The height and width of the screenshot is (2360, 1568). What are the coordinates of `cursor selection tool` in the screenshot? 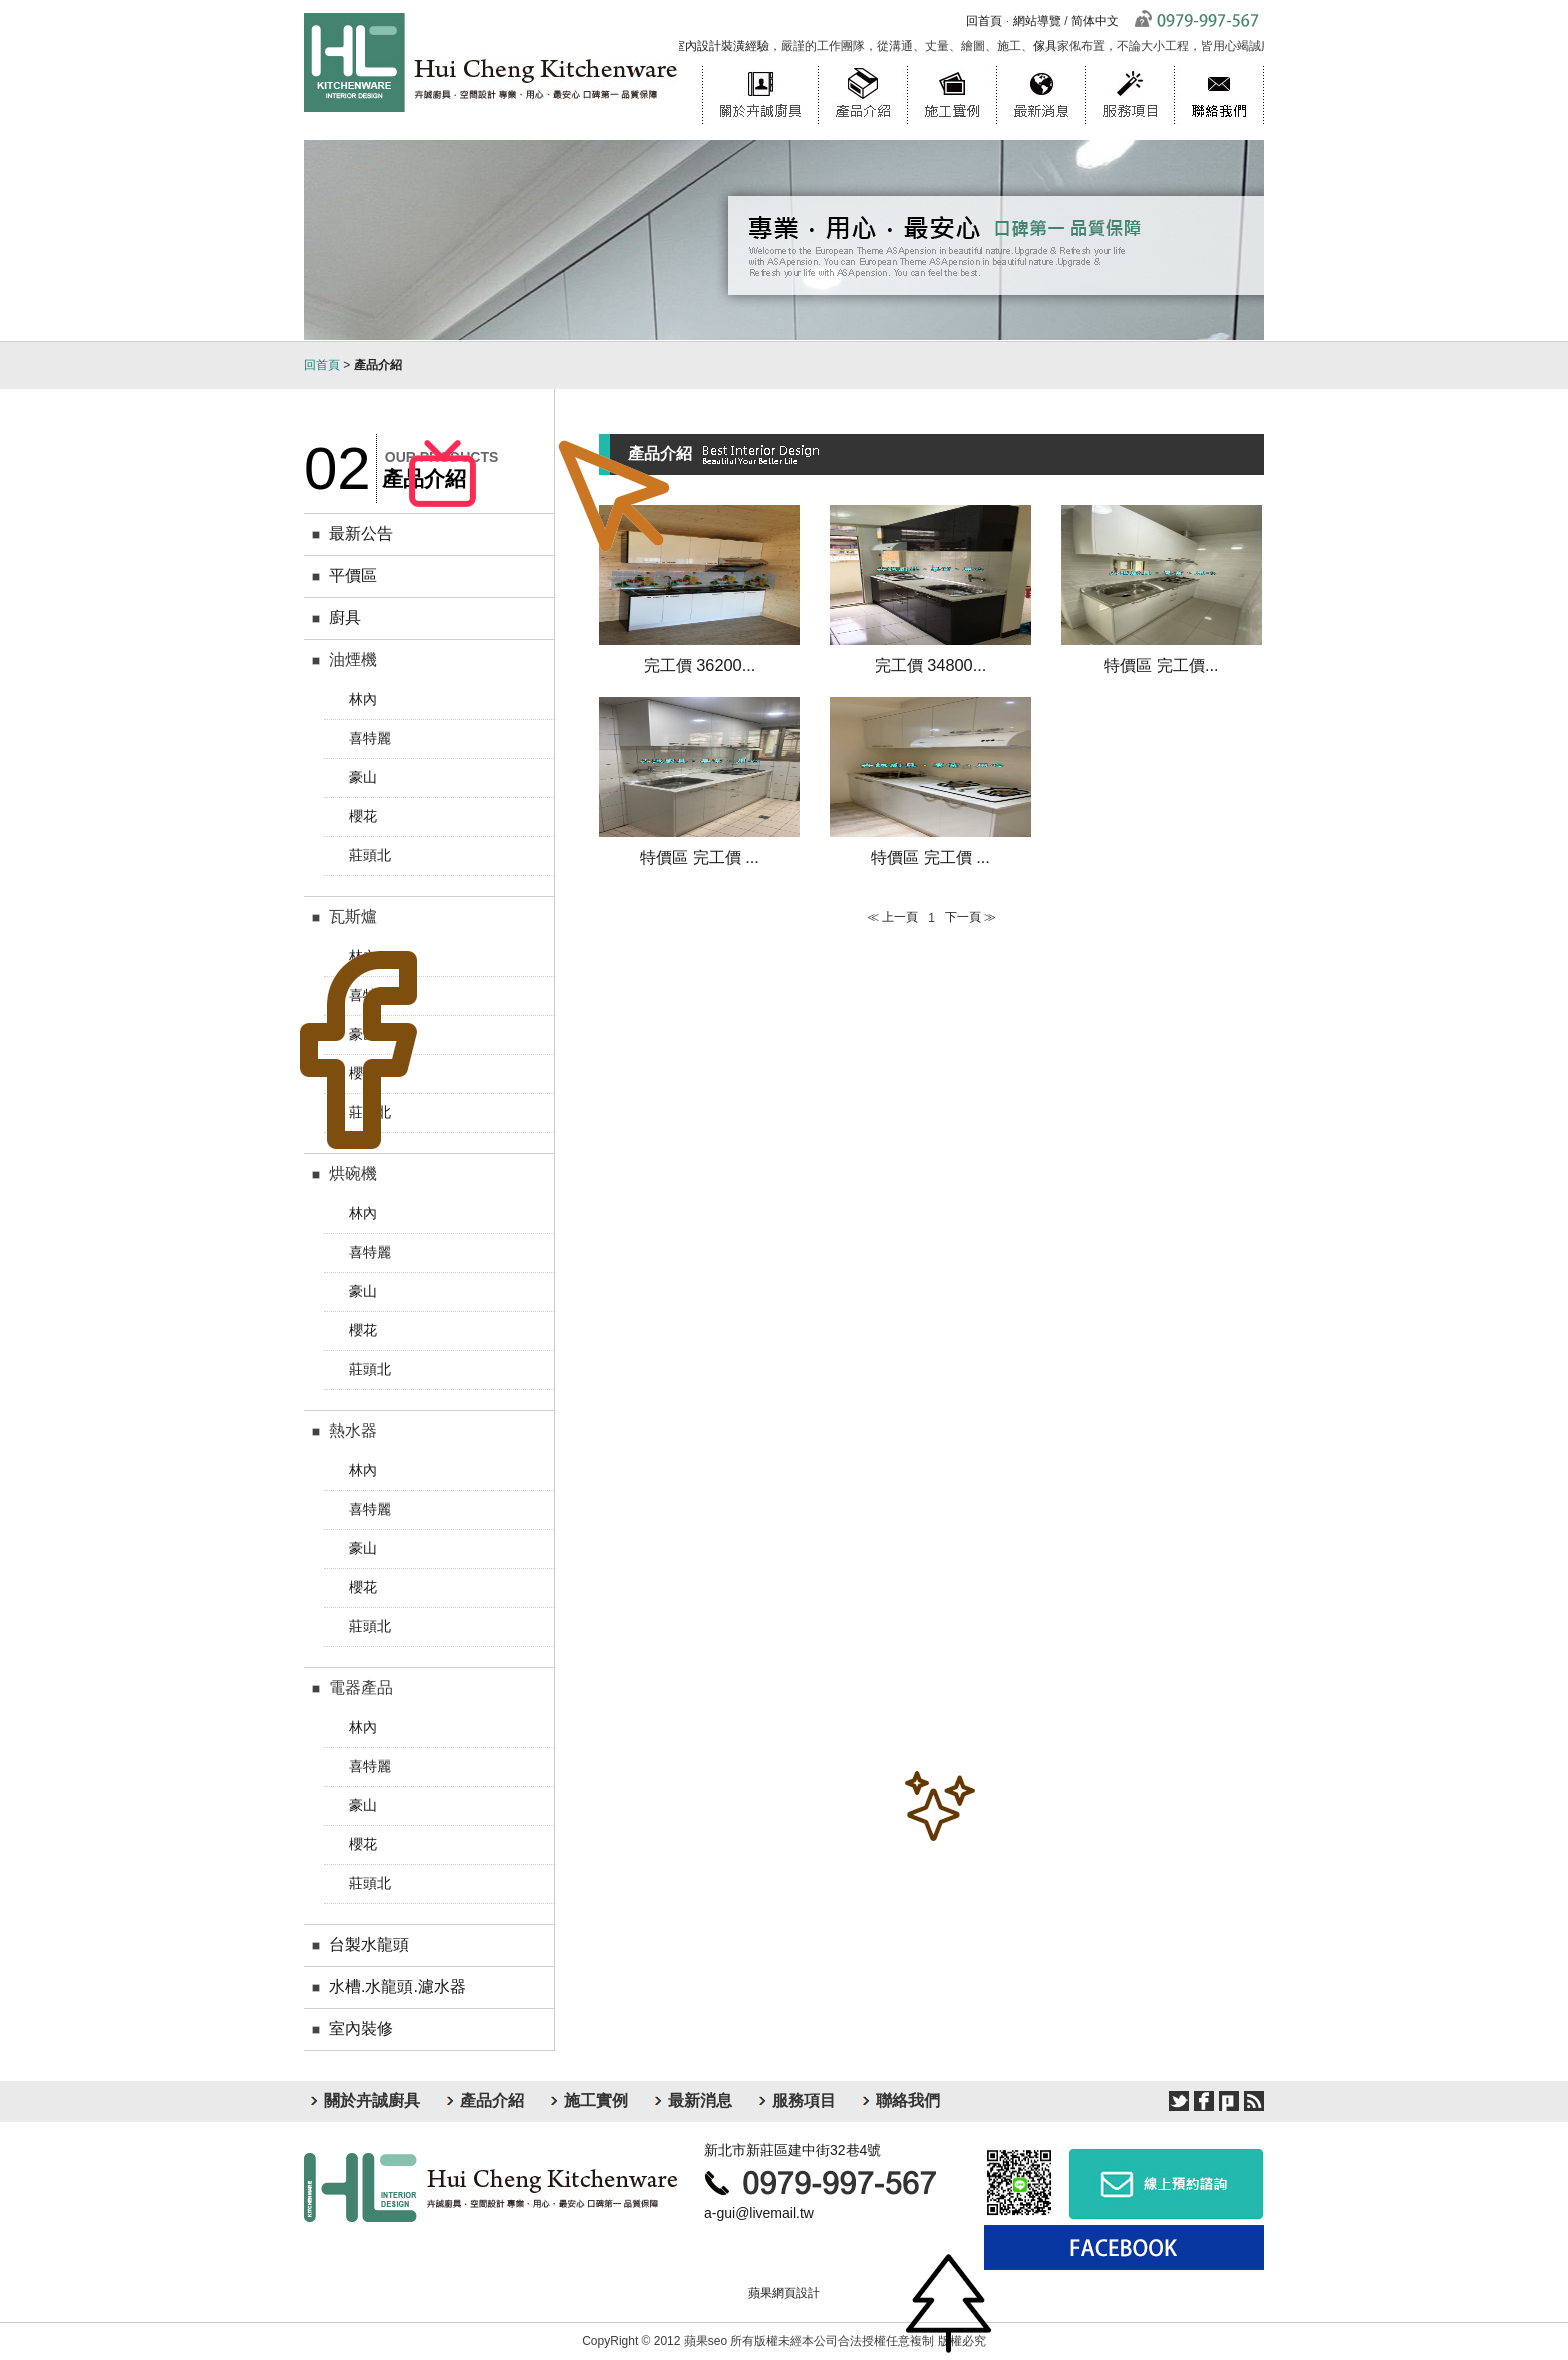 It's located at (617, 499).